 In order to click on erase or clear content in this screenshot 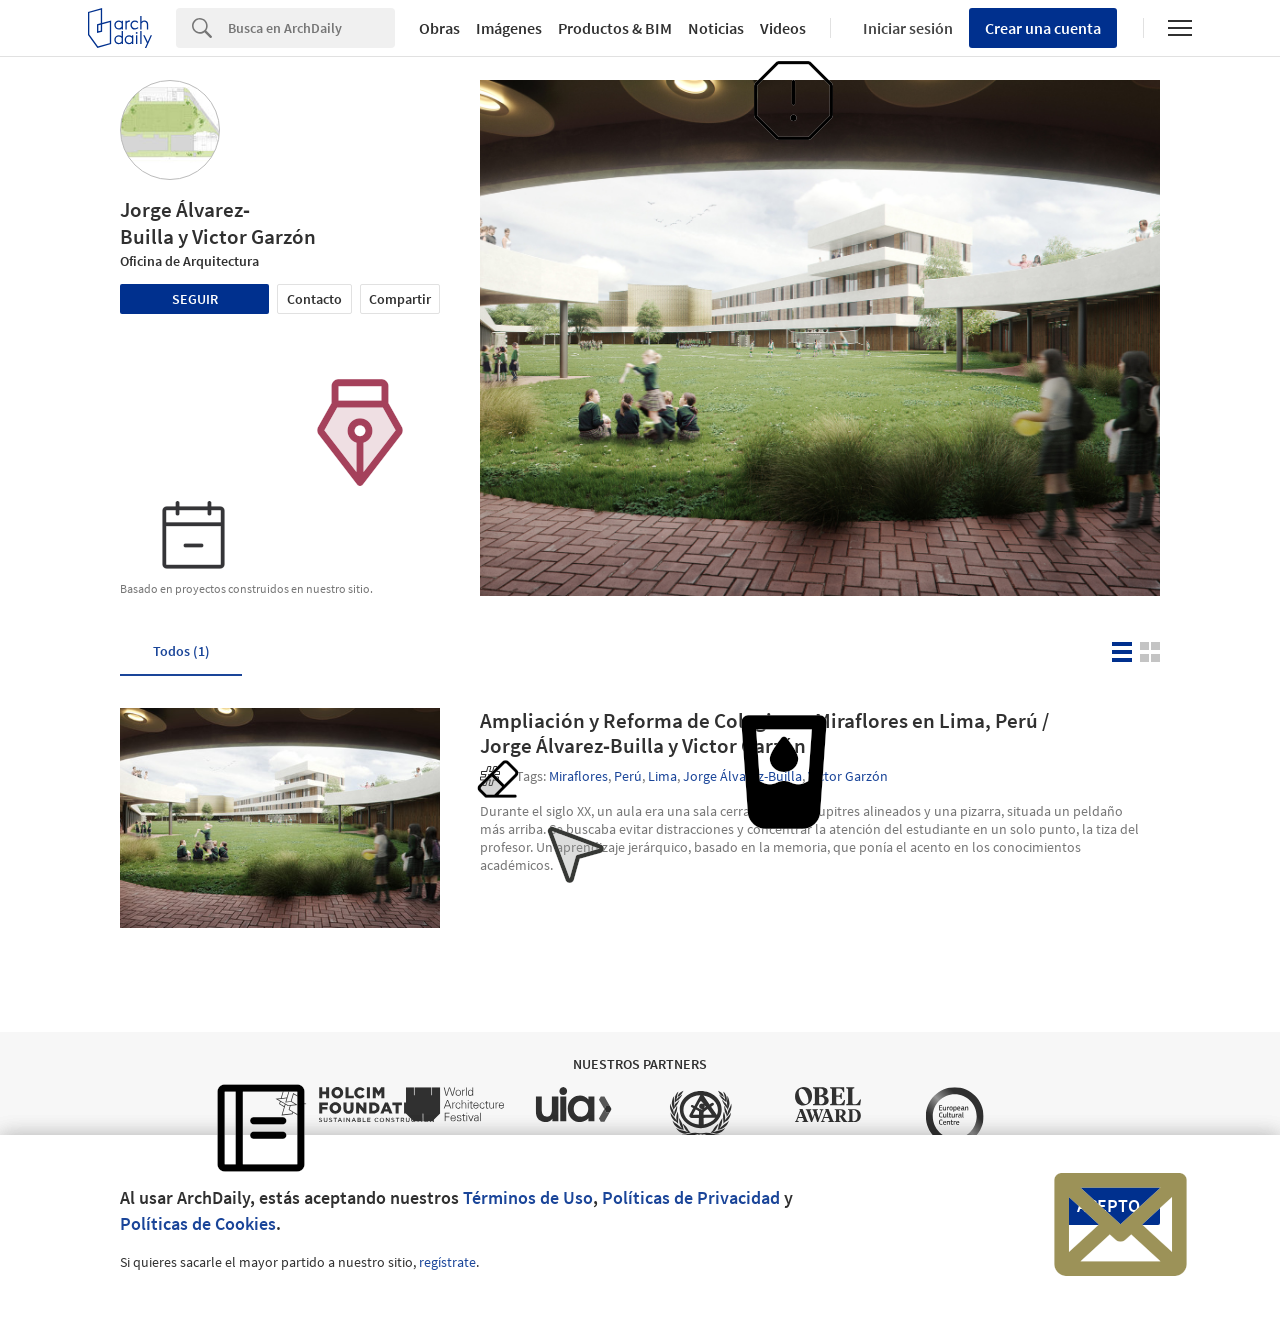, I will do `click(498, 779)`.